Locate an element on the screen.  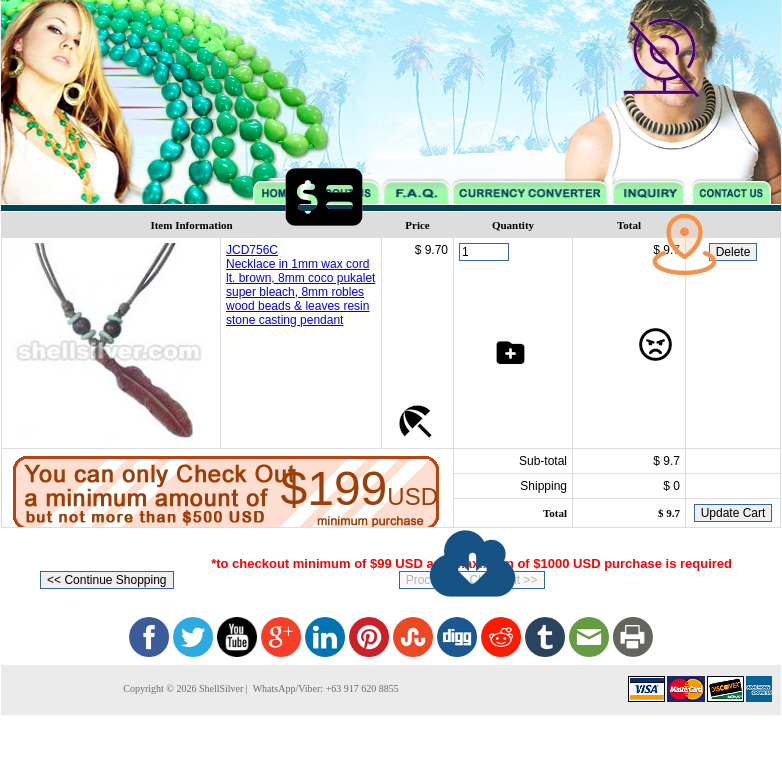
react to a message with anger is located at coordinates (655, 344).